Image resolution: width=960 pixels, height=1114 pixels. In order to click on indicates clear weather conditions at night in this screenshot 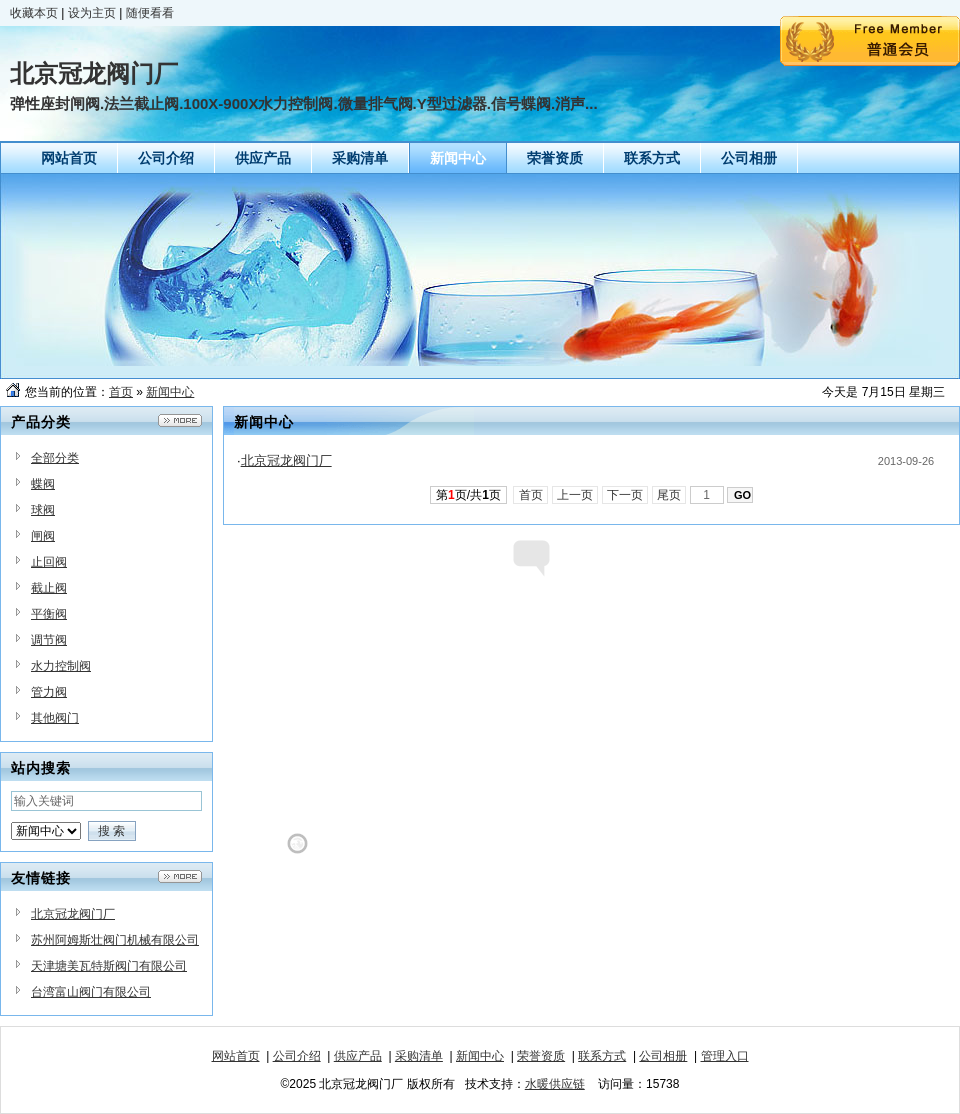, I will do `click(297, 843)`.